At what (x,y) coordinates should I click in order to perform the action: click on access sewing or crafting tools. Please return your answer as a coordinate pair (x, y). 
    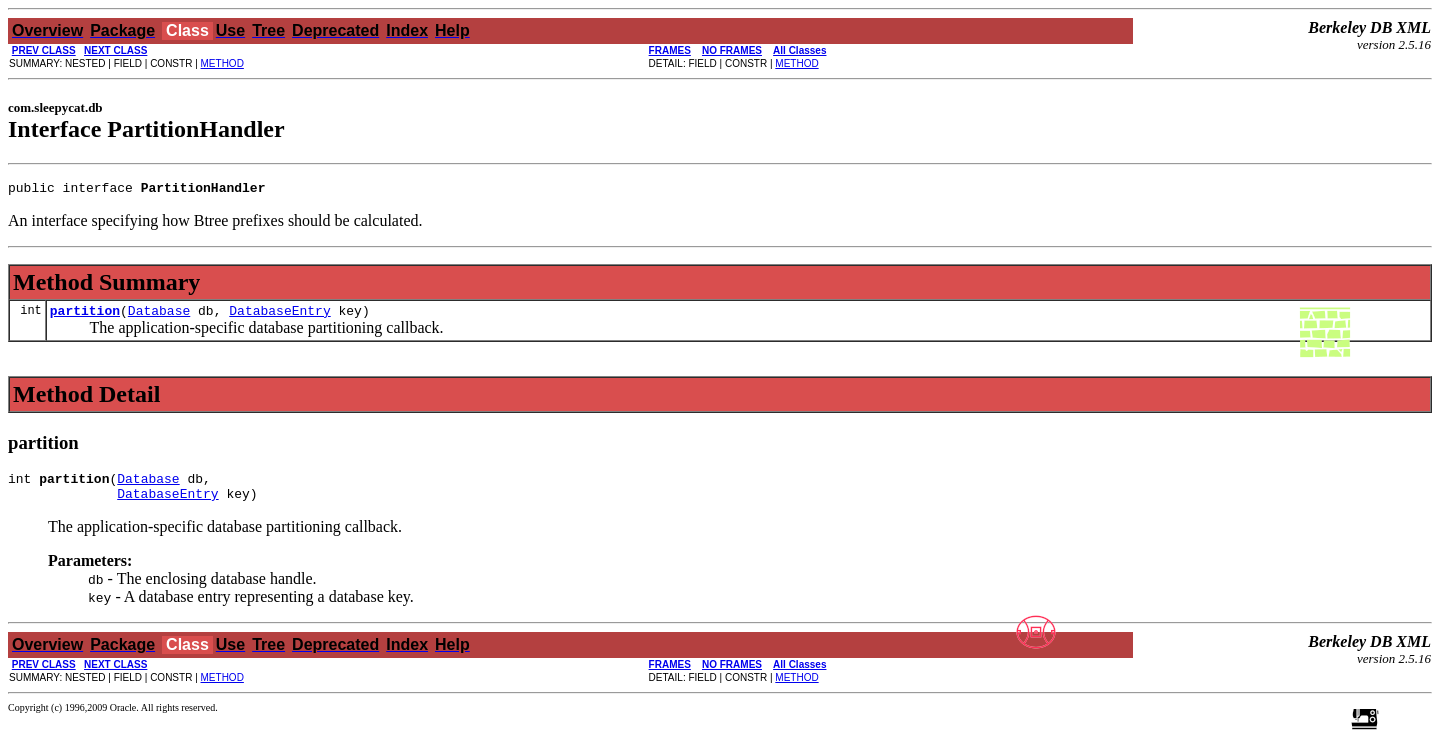
    Looking at the image, I should click on (1365, 717).